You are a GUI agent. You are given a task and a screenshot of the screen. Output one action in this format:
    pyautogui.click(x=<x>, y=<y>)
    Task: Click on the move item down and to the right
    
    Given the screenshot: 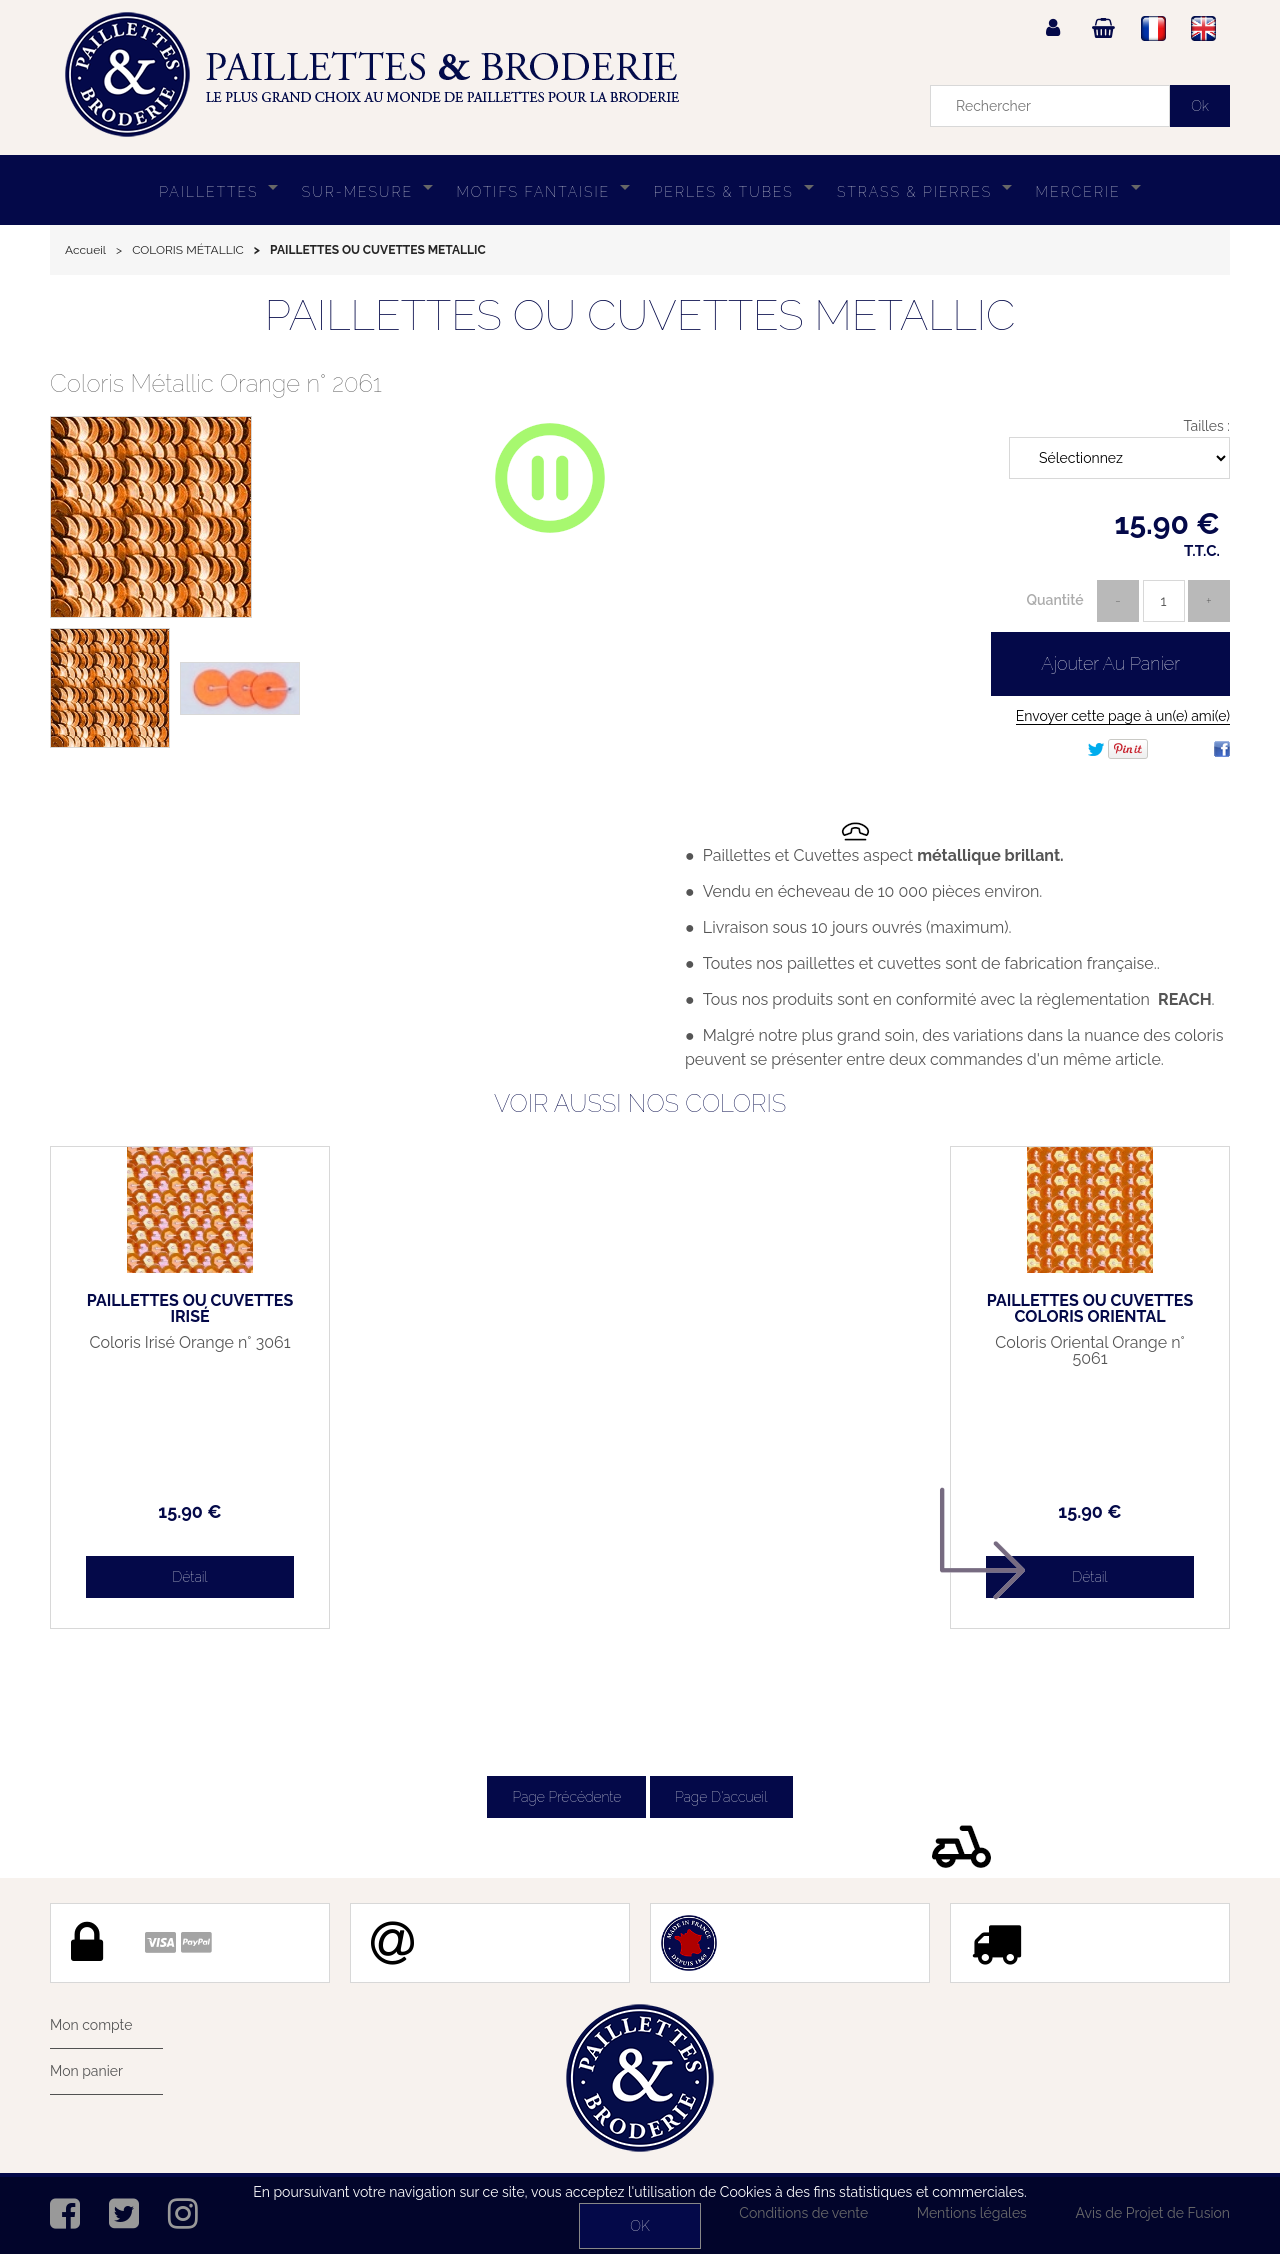 What is the action you would take?
    pyautogui.click(x=973, y=1543)
    